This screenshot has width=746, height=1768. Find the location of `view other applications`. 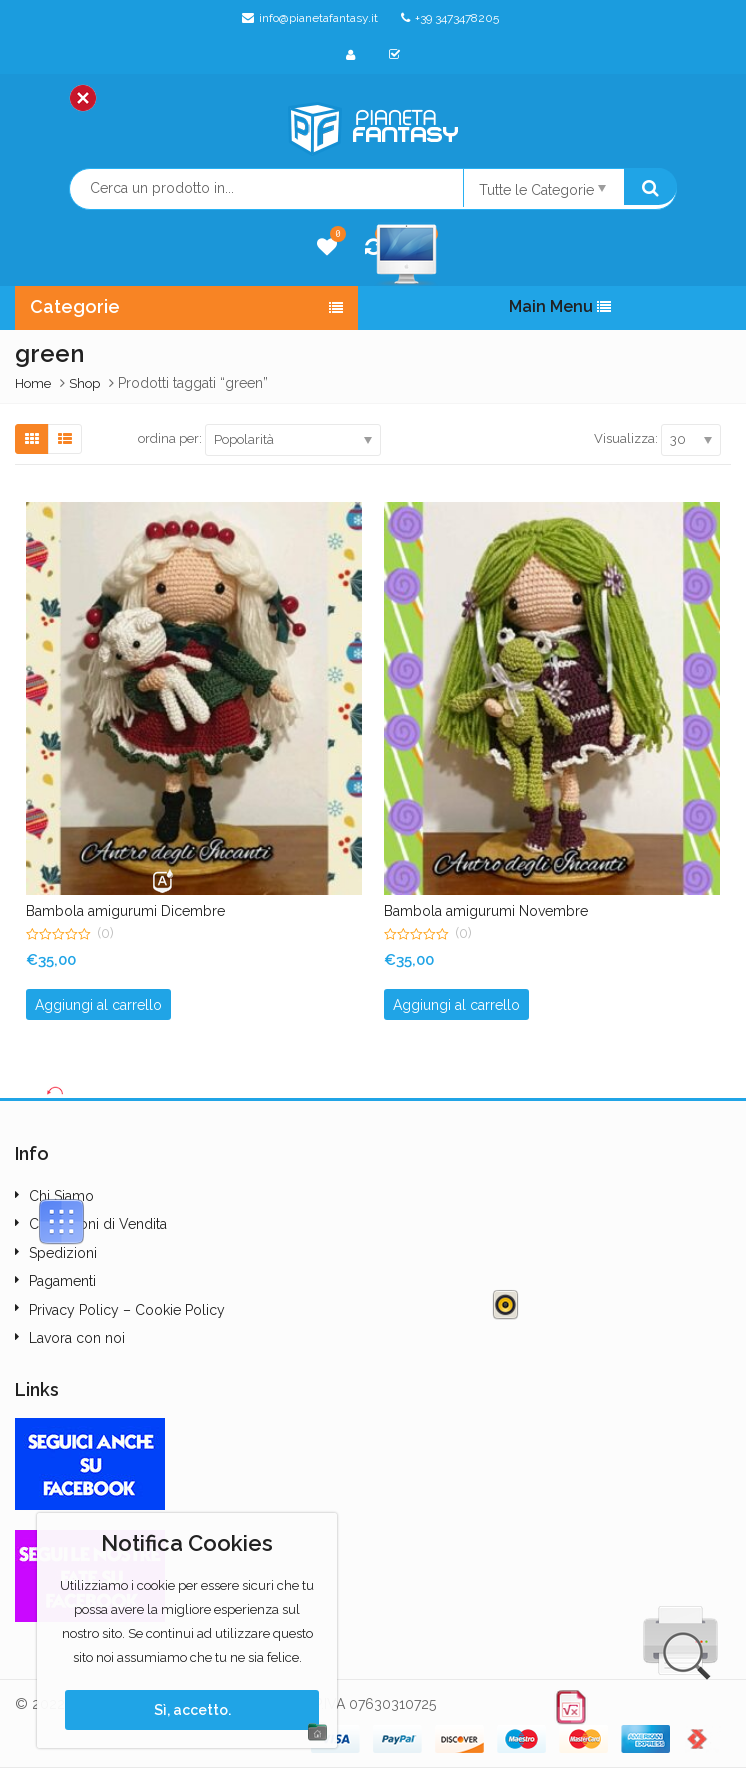

view other applications is located at coordinates (61, 1221).